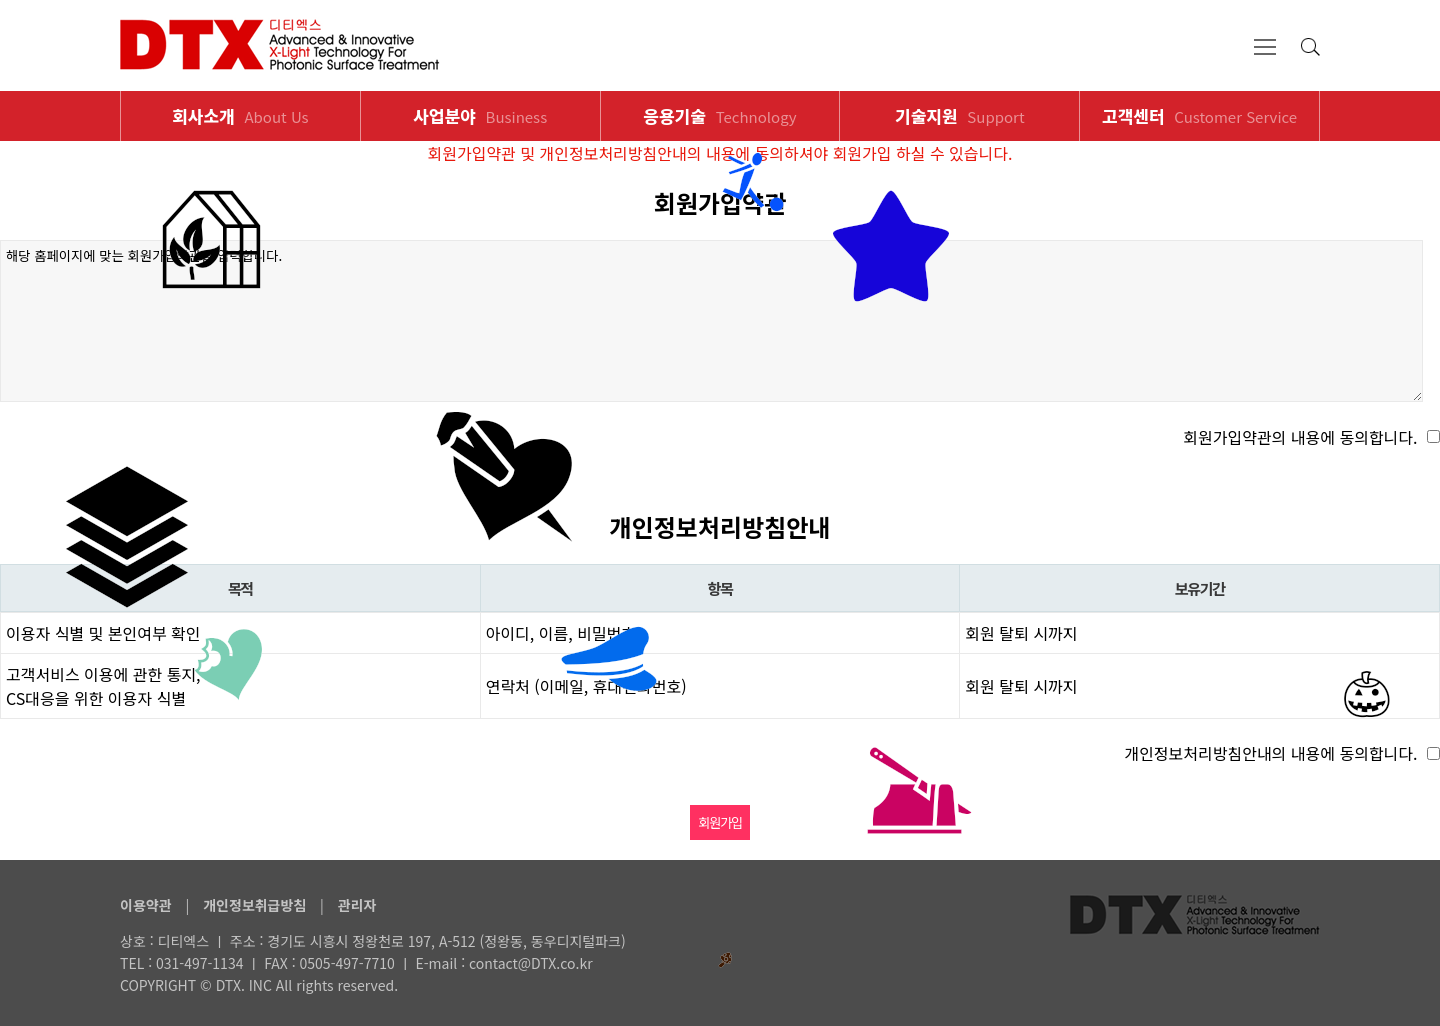  Describe the element at coordinates (725, 960) in the screenshot. I see `collect a mushroom item in-game` at that location.